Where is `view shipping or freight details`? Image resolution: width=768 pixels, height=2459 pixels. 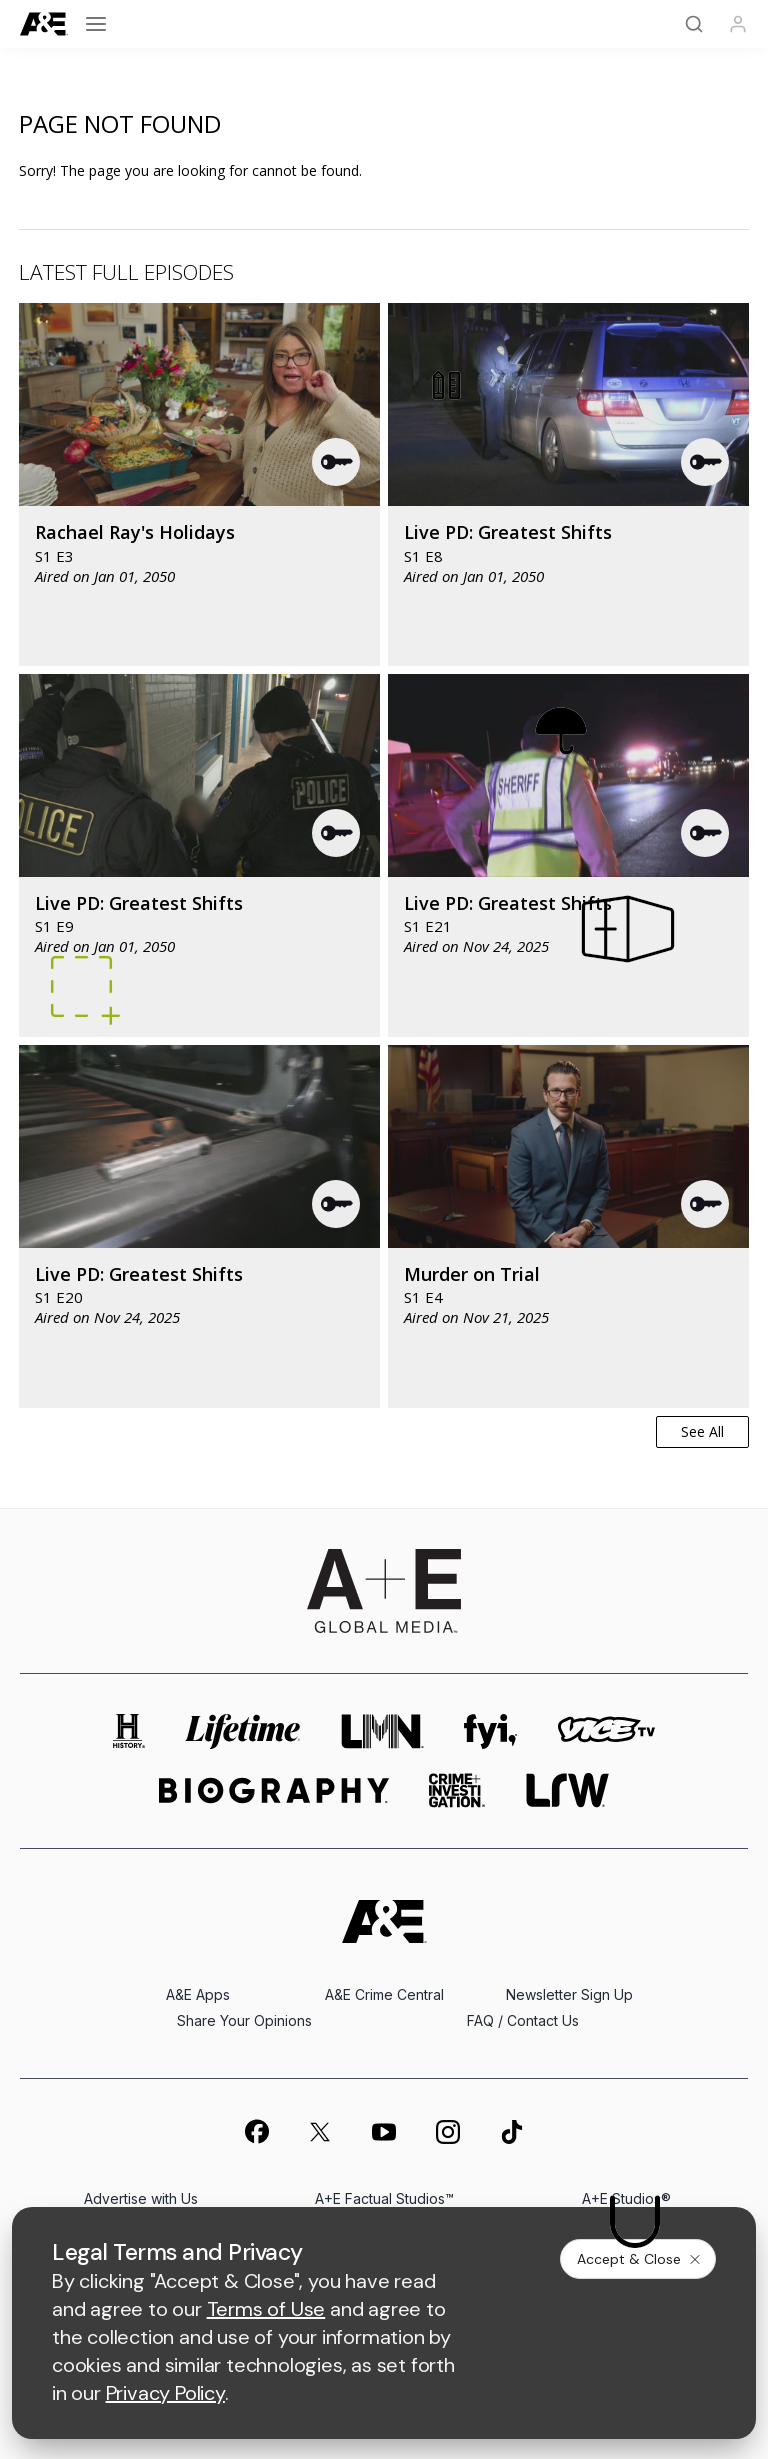 view shipping or freight details is located at coordinates (628, 929).